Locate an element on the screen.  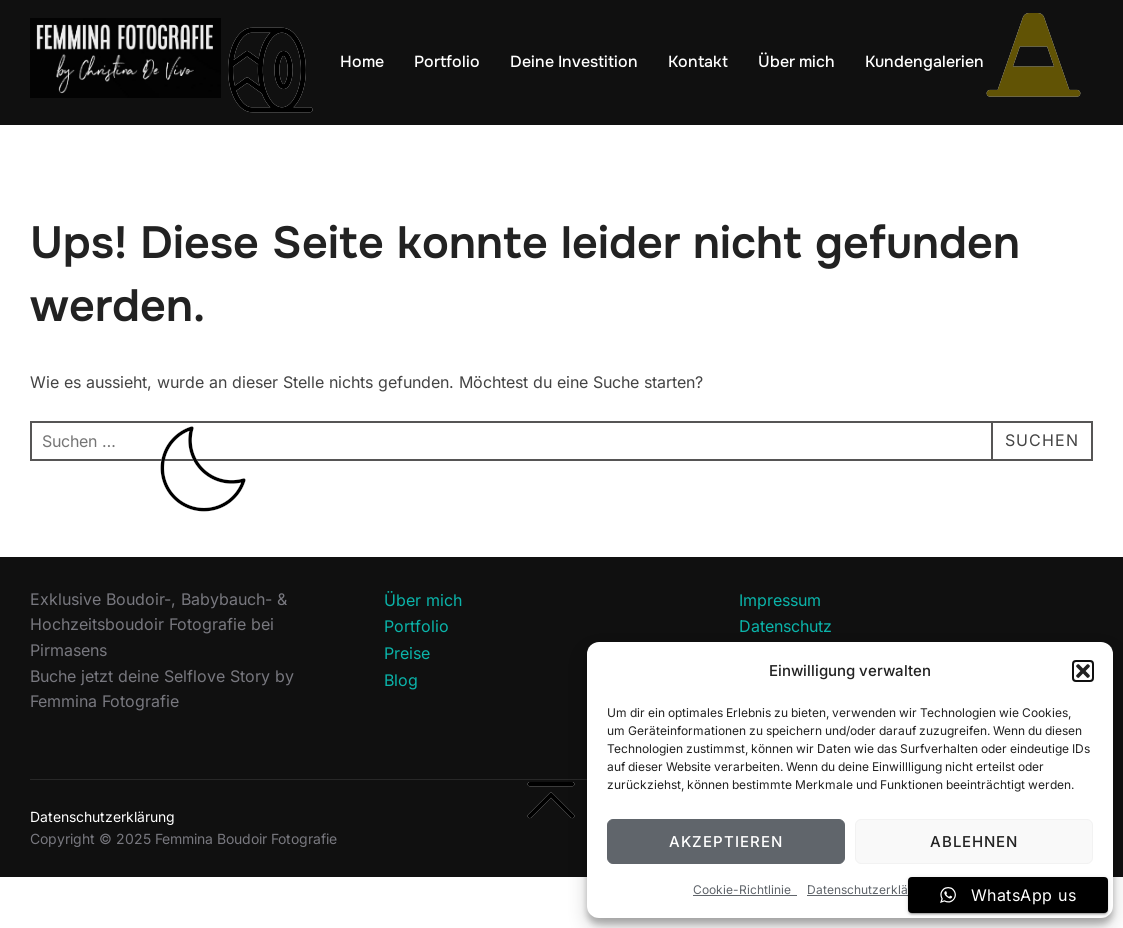
view tire information or status is located at coordinates (267, 70).